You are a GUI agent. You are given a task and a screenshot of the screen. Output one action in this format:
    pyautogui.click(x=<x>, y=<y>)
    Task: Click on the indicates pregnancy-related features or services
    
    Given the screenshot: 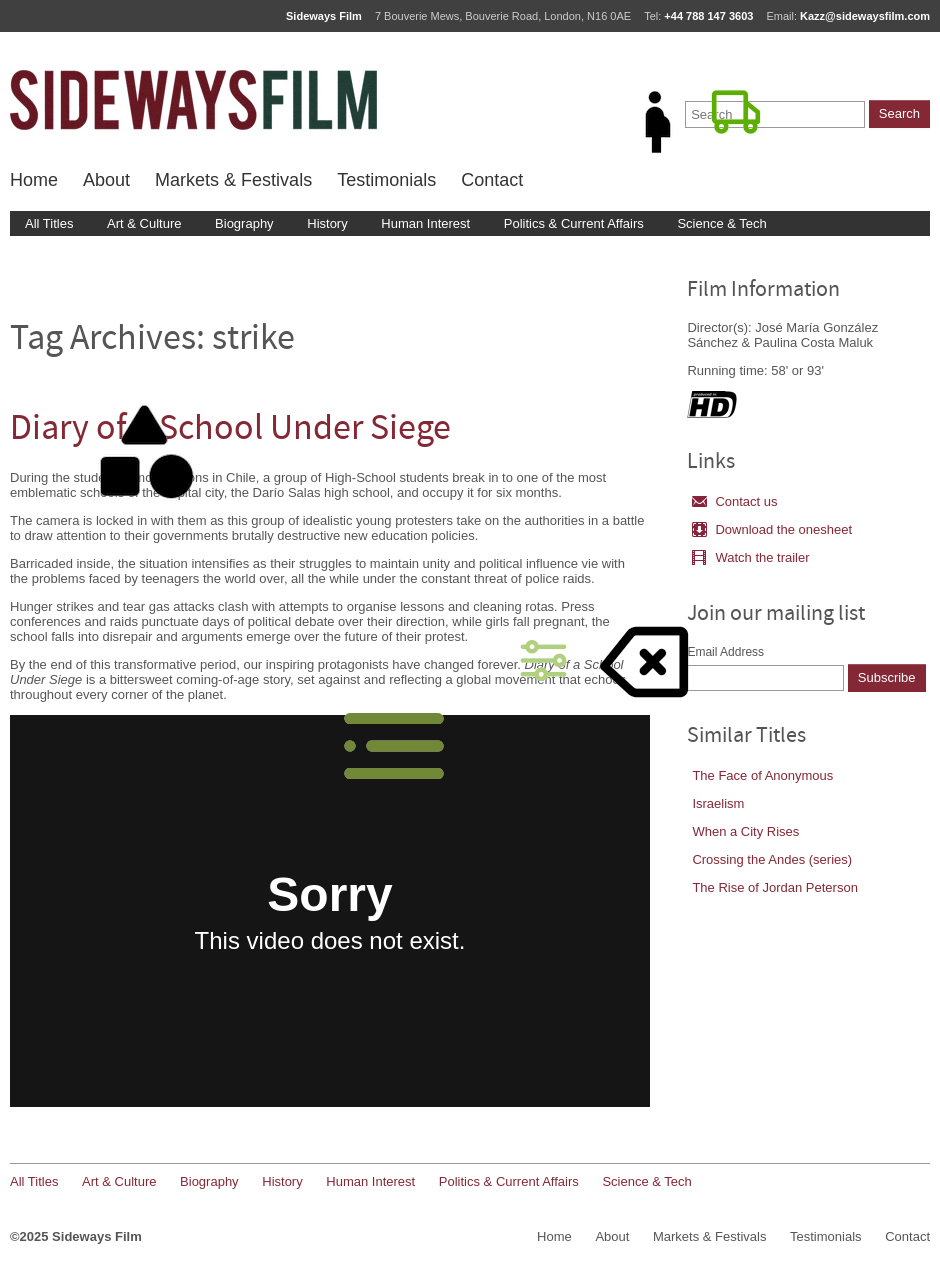 What is the action you would take?
    pyautogui.click(x=658, y=122)
    